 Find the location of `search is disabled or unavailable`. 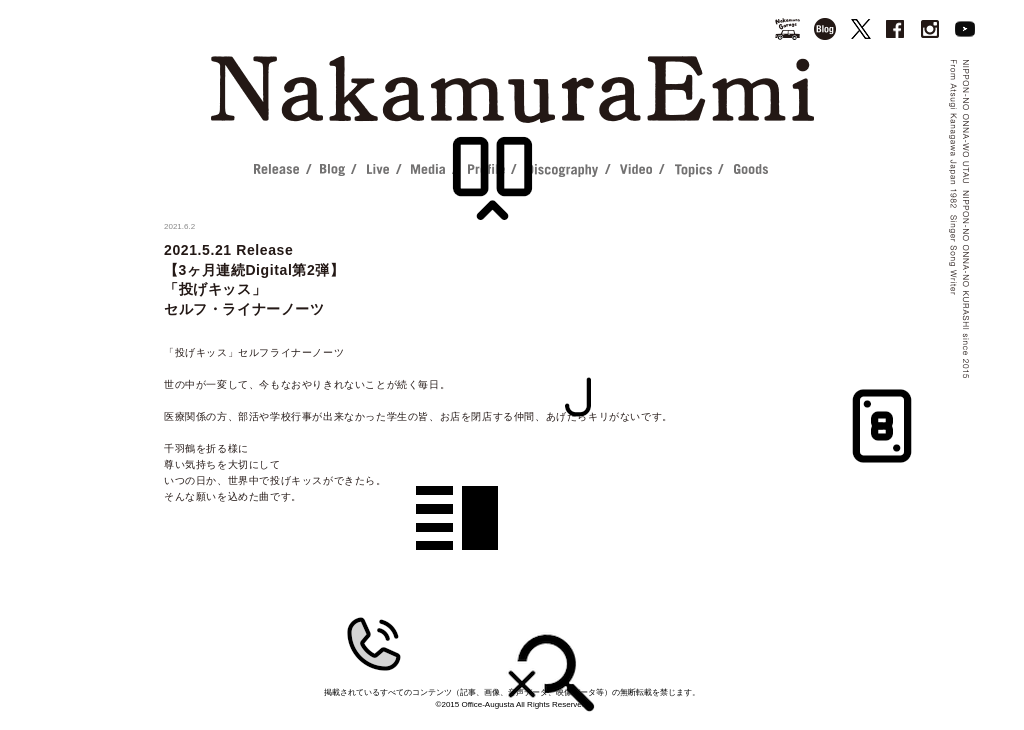

search is disabled or unavailable is located at coordinates (558, 675).